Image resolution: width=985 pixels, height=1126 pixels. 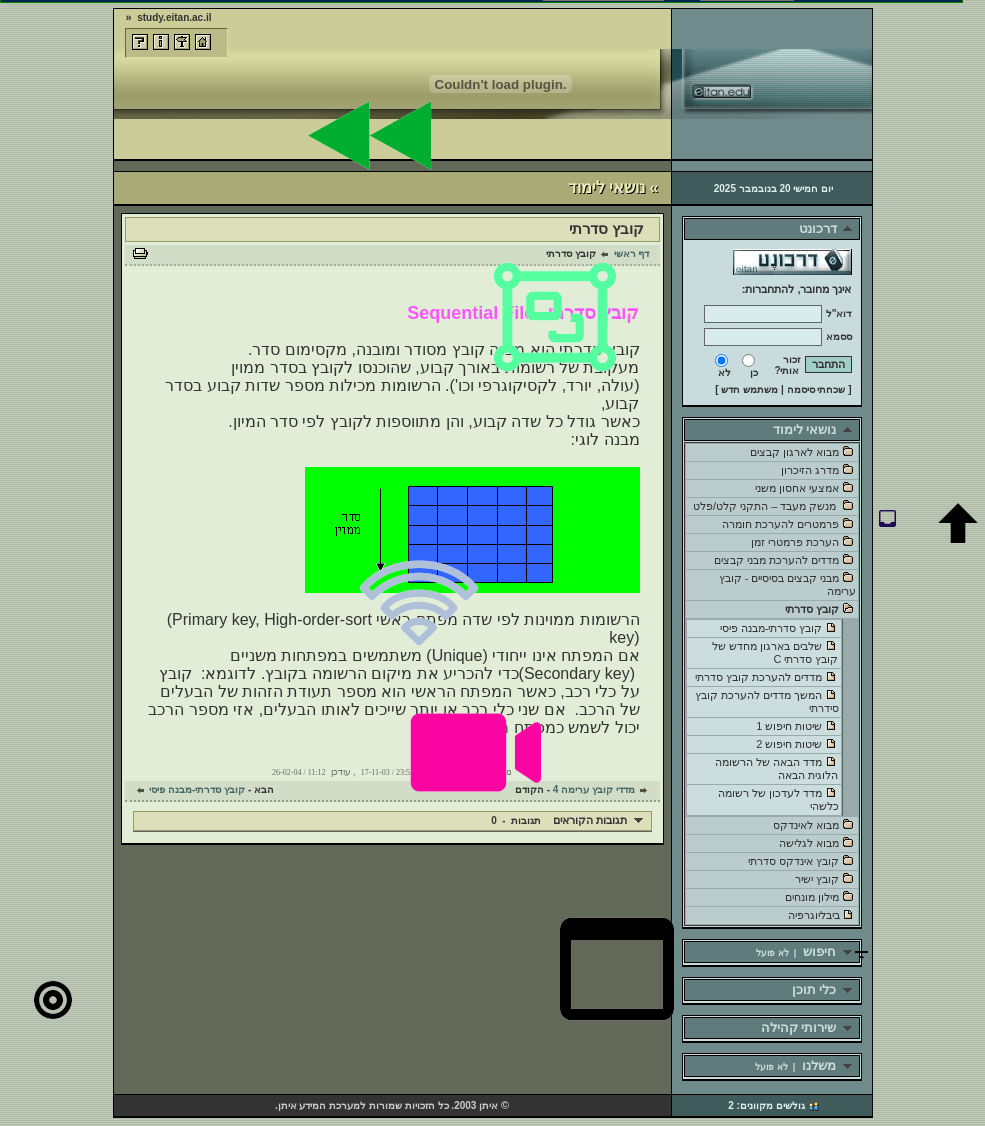 What do you see at coordinates (861, 958) in the screenshot?
I see `align content to top` at bounding box center [861, 958].